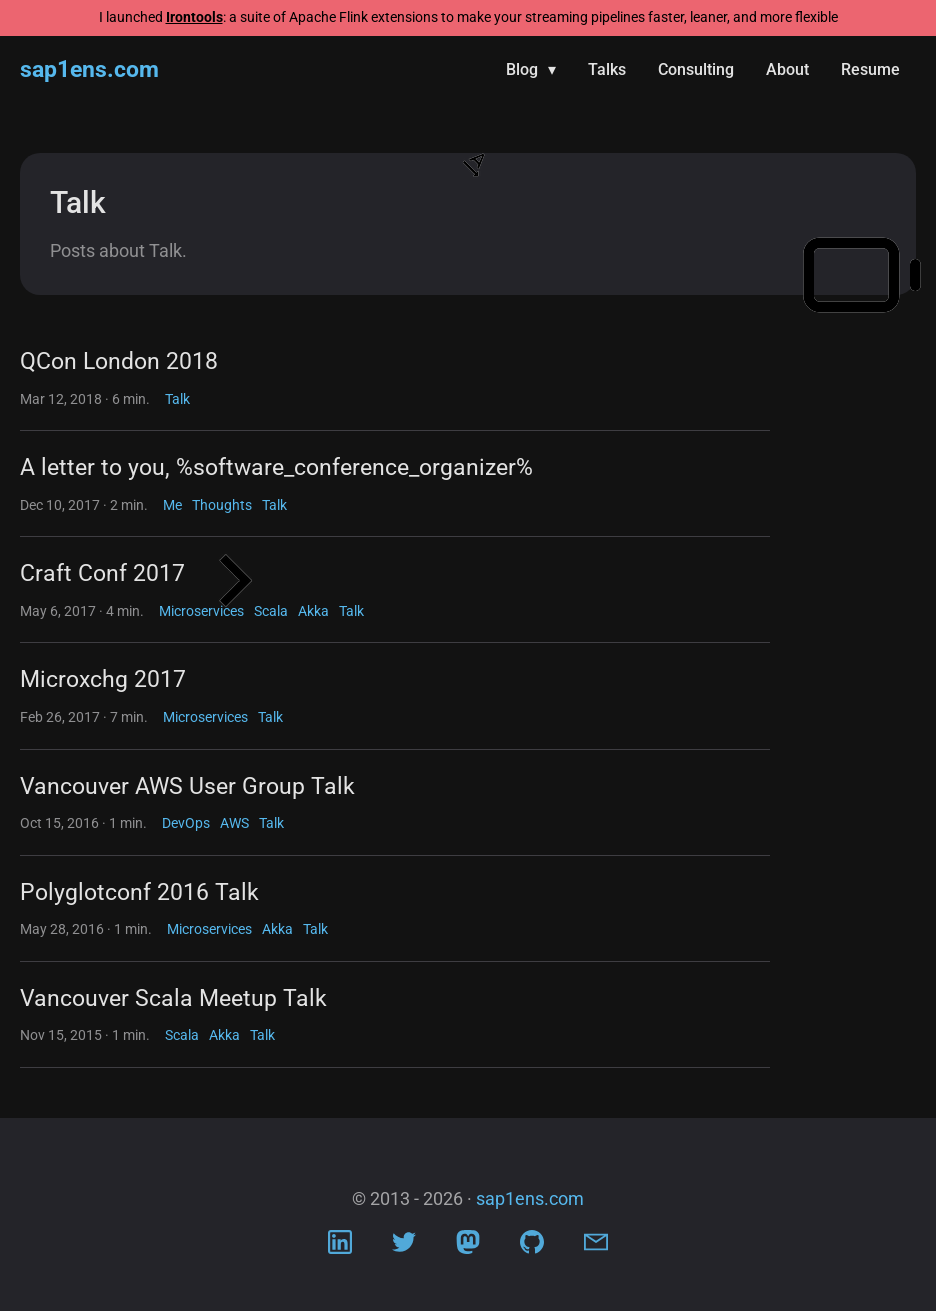 The image size is (936, 1311). What do you see at coordinates (234, 580) in the screenshot?
I see `navigate to the next item or page` at bounding box center [234, 580].